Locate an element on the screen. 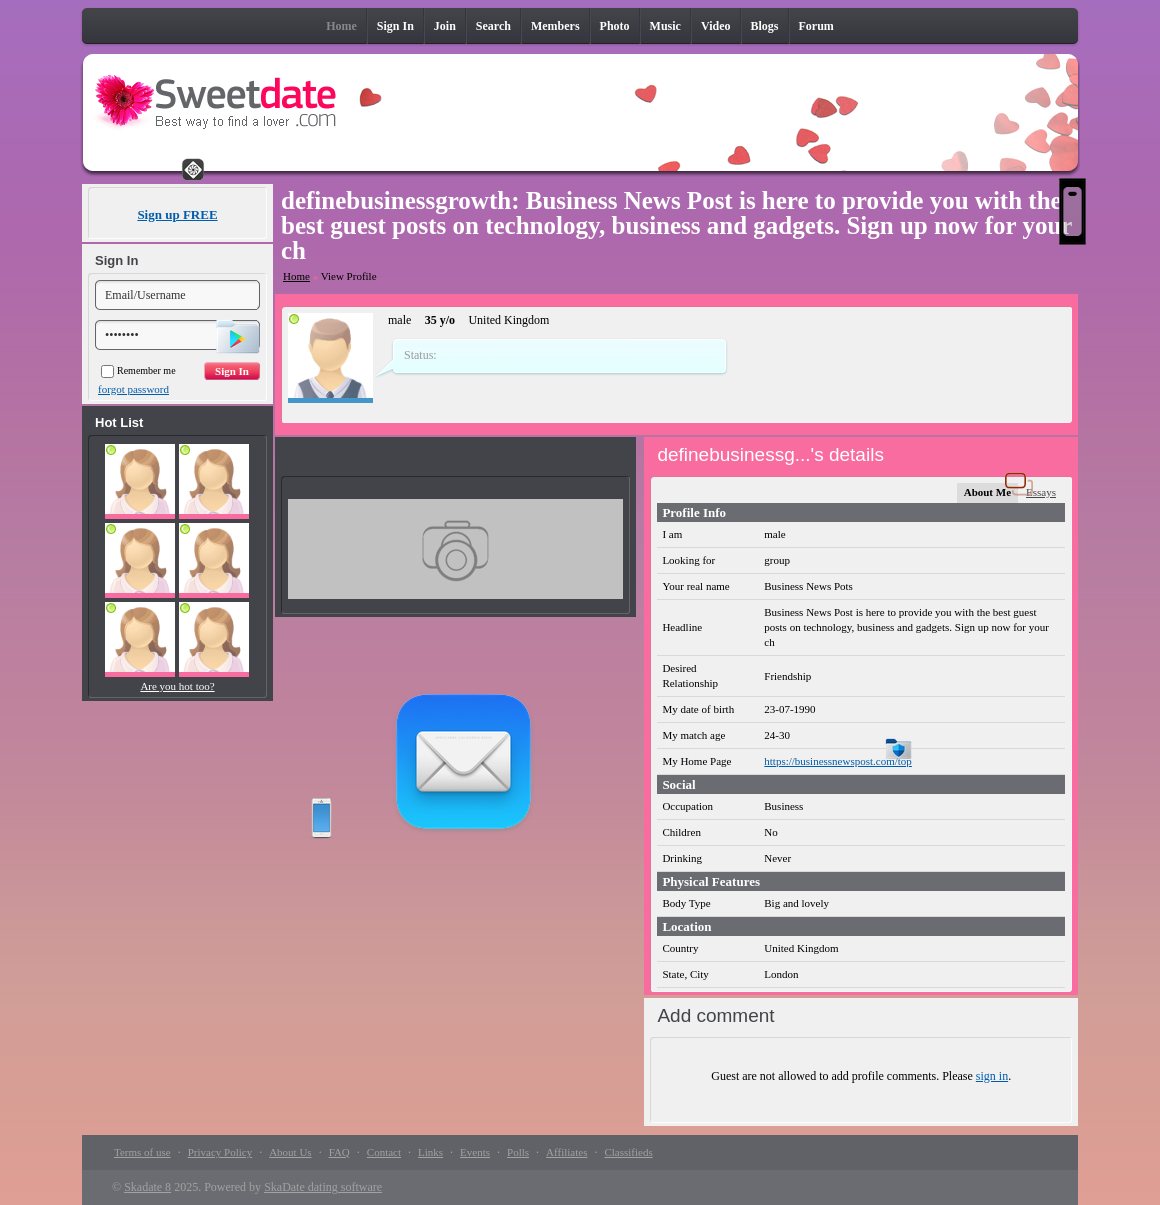 The image size is (1160, 1205). connect or sync an iPhone device is located at coordinates (321, 818).